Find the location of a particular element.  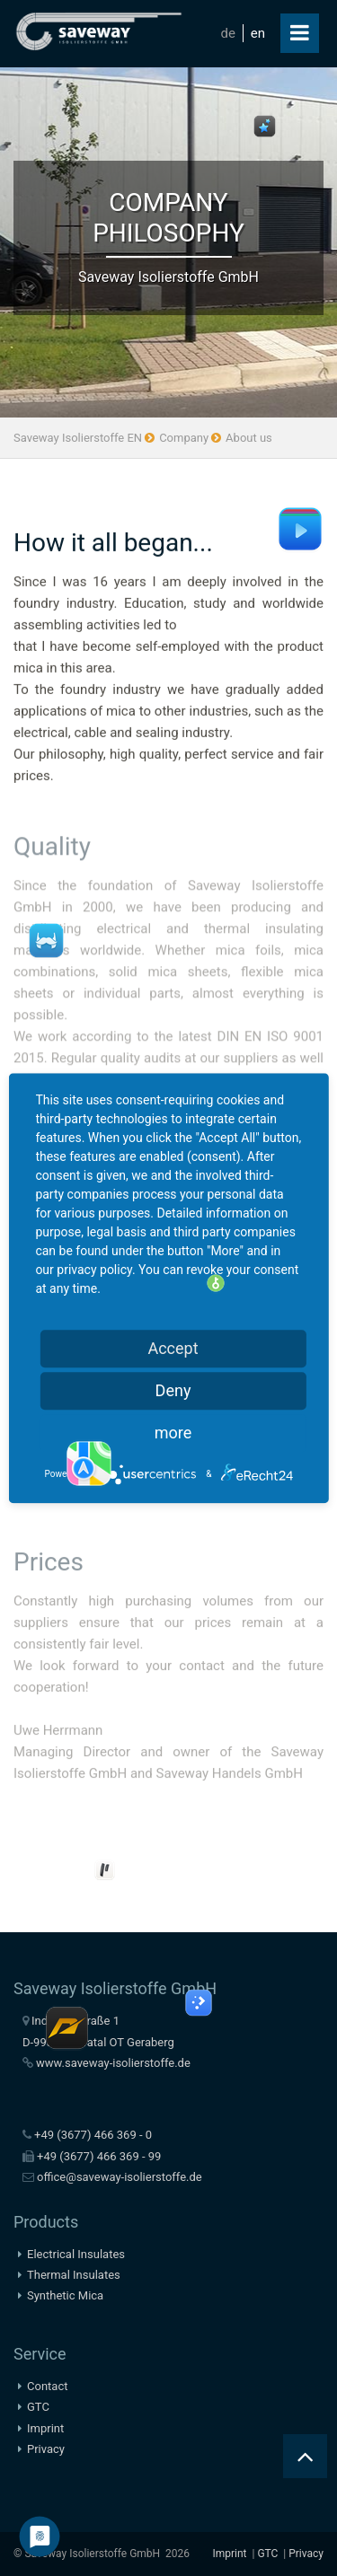

open stacks task manager app is located at coordinates (104, 1869).